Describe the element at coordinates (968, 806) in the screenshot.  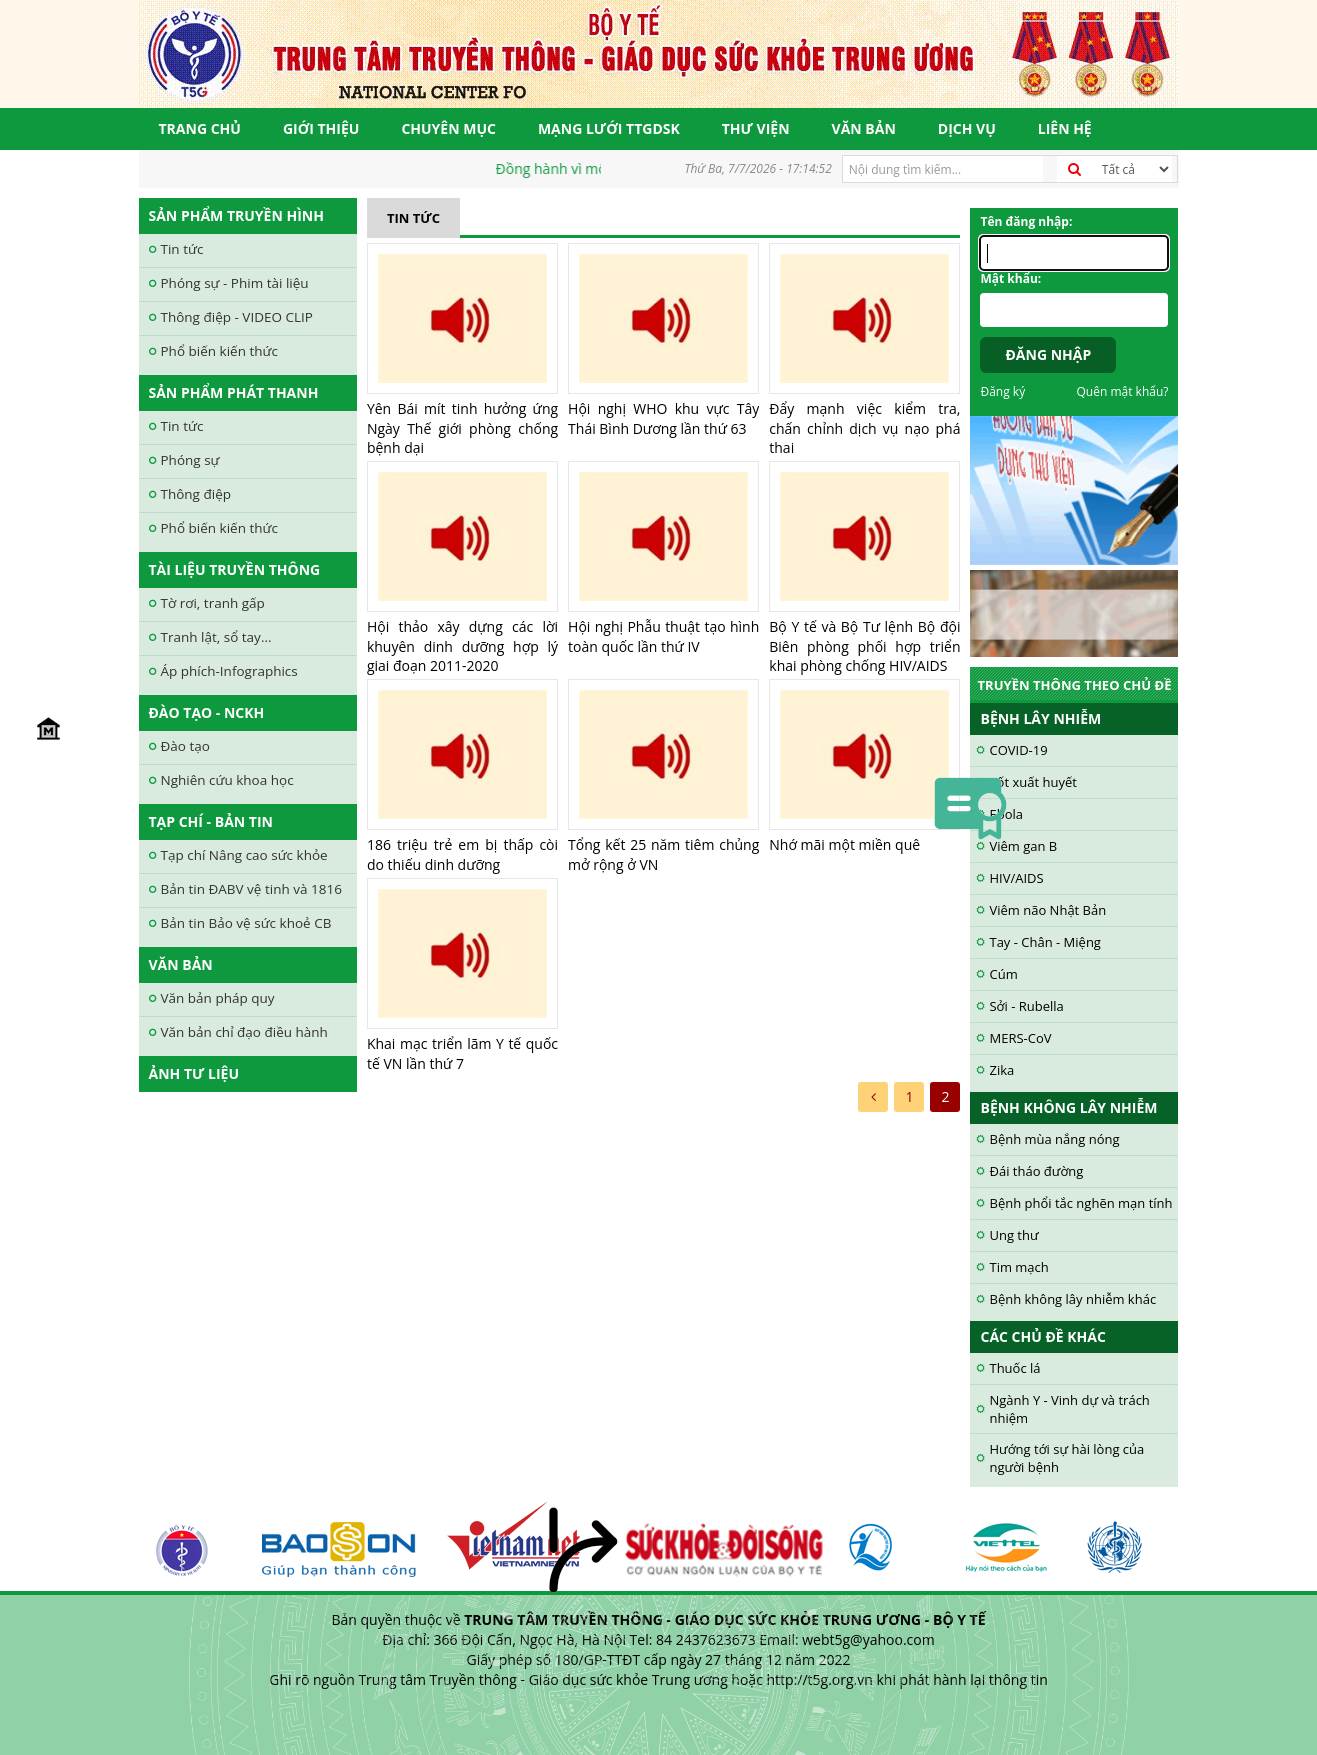
I see `view certificate or credential details` at that location.